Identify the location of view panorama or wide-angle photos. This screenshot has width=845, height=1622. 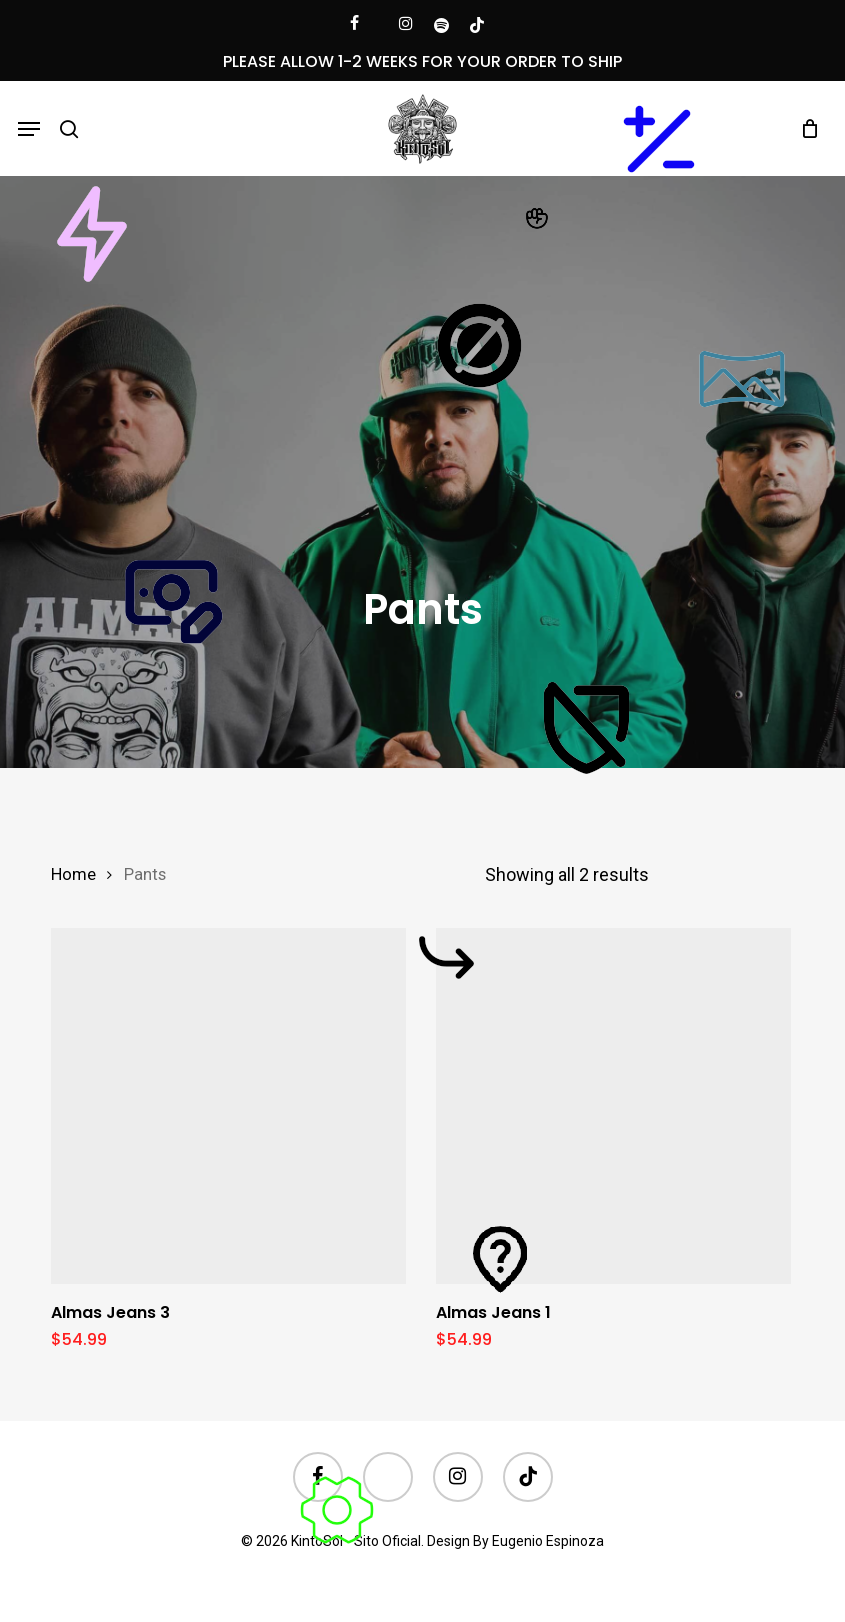
(742, 379).